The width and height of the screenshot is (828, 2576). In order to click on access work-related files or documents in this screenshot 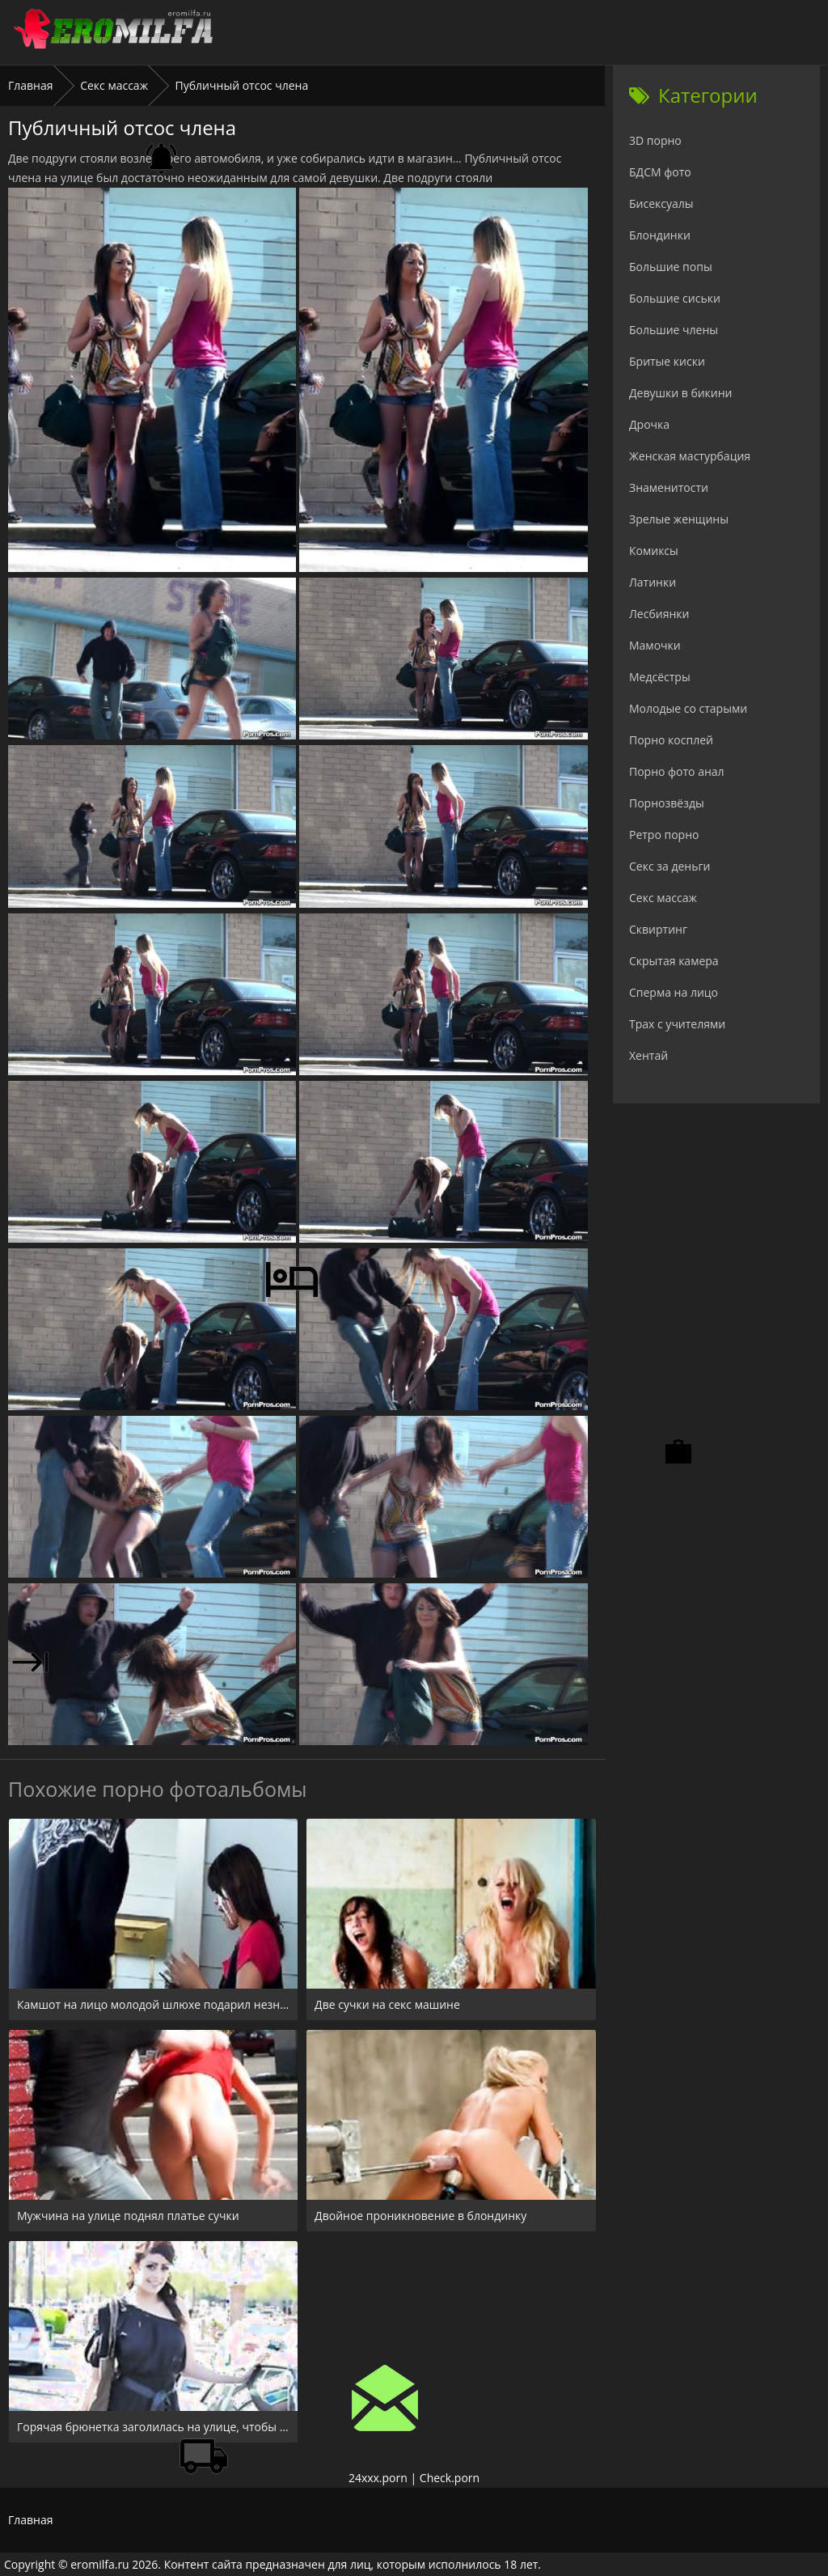, I will do `click(678, 1452)`.